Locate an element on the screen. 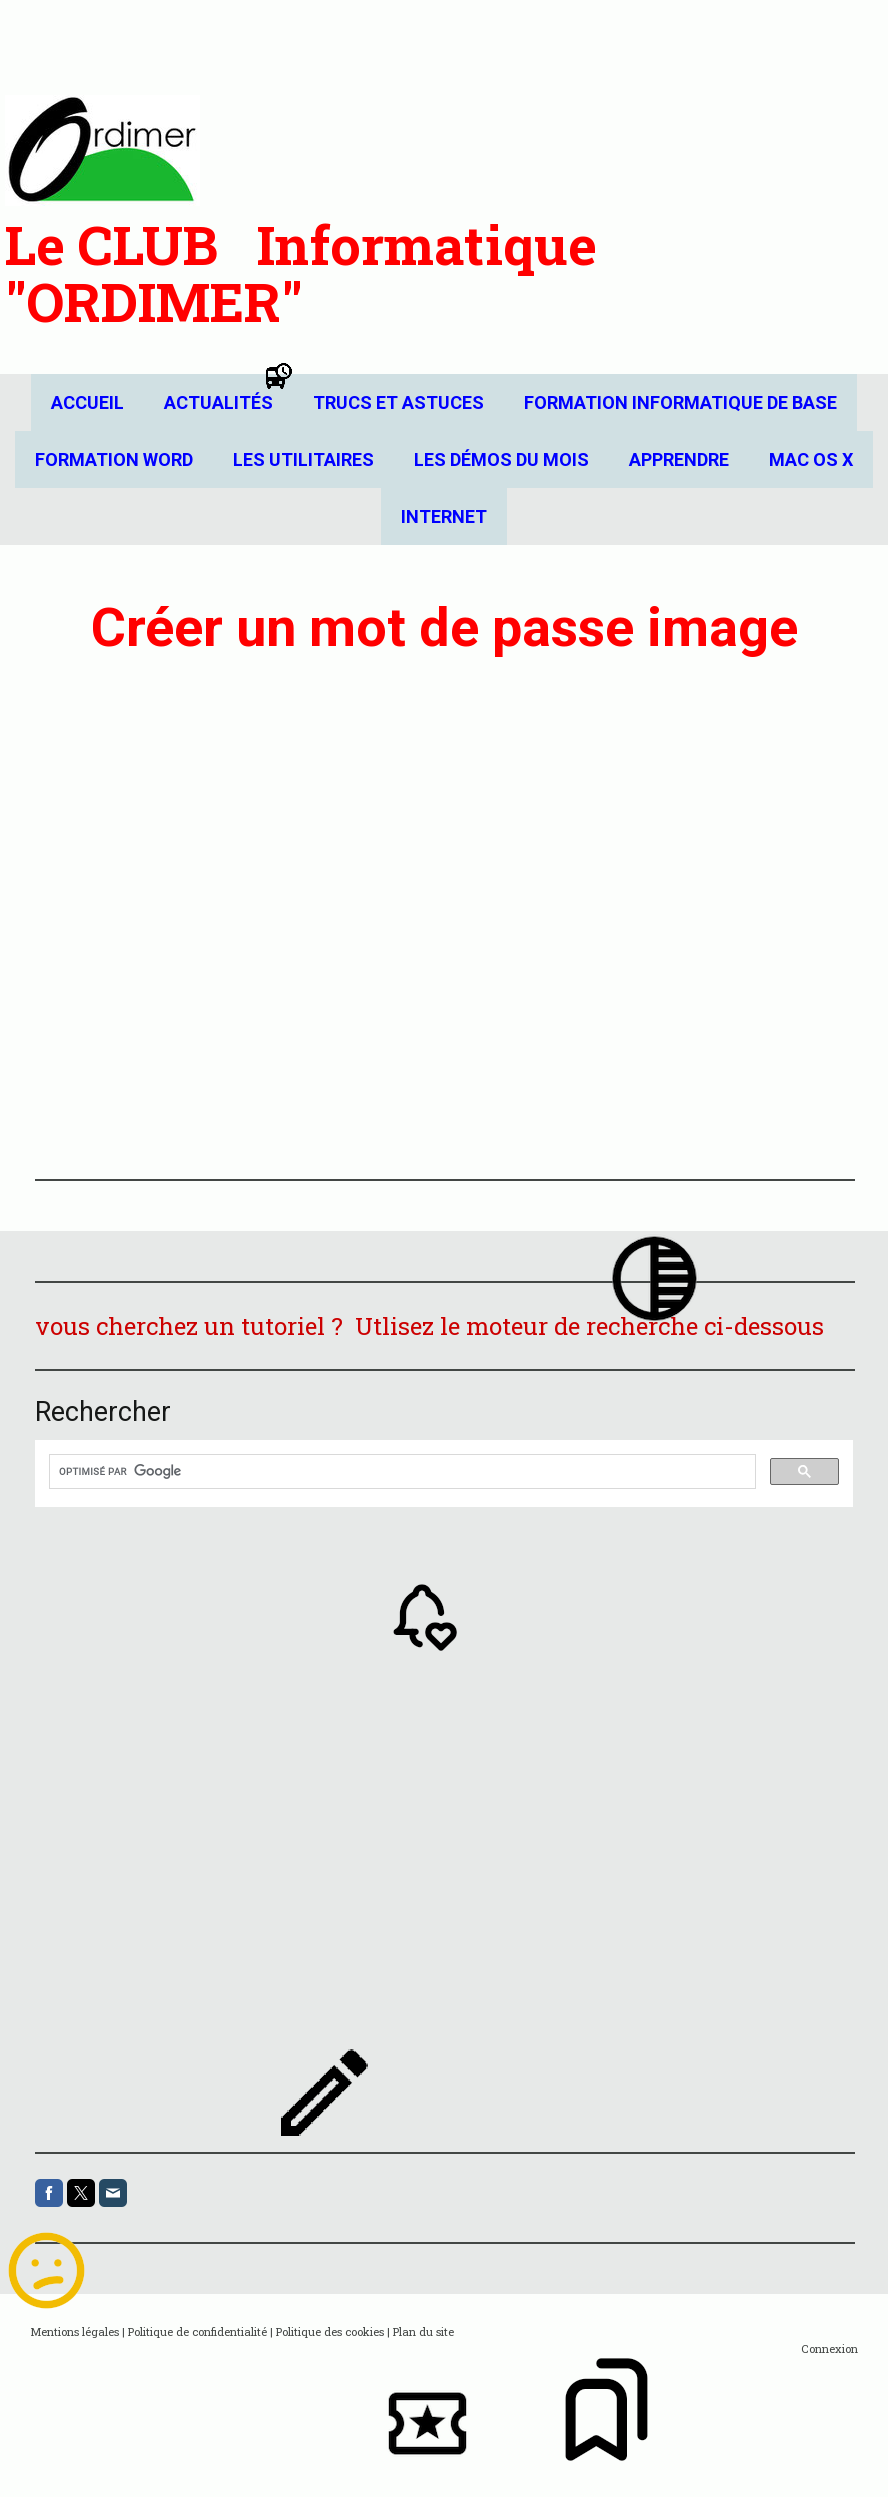 The image size is (888, 2497). view all saved bookmarks is located at coordinates (606, 2409).